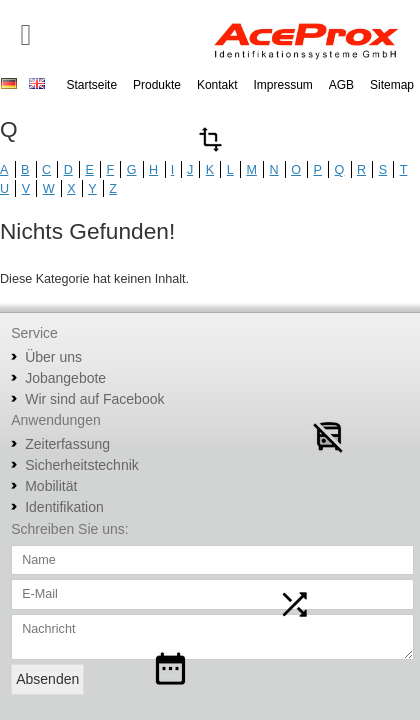  What do you see at coordinates (294, 604) in the screenshot?
I see `shuffle playlist or queue` at bounding box center [294, 604].